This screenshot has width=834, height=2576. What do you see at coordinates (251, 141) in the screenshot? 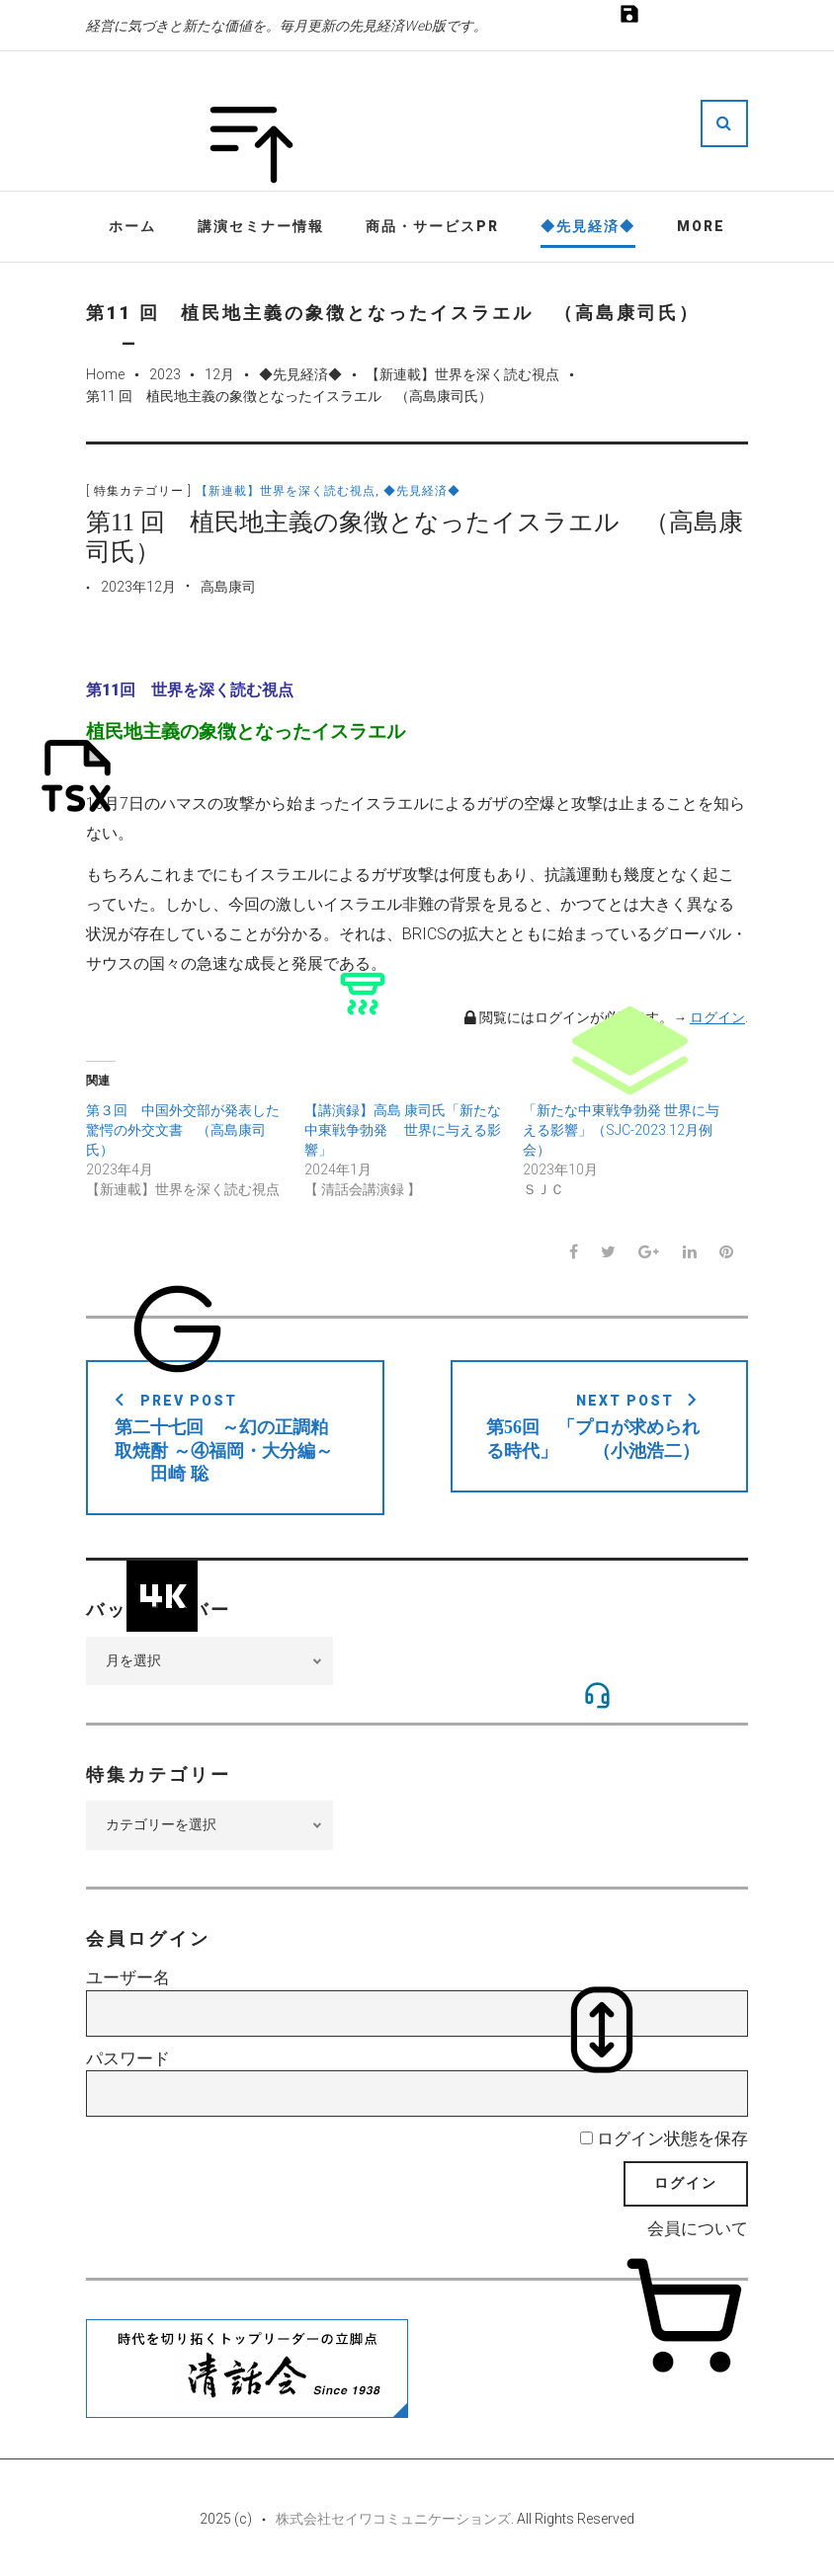
I see `sort list in ascending order` at bounding box center [251, 141].